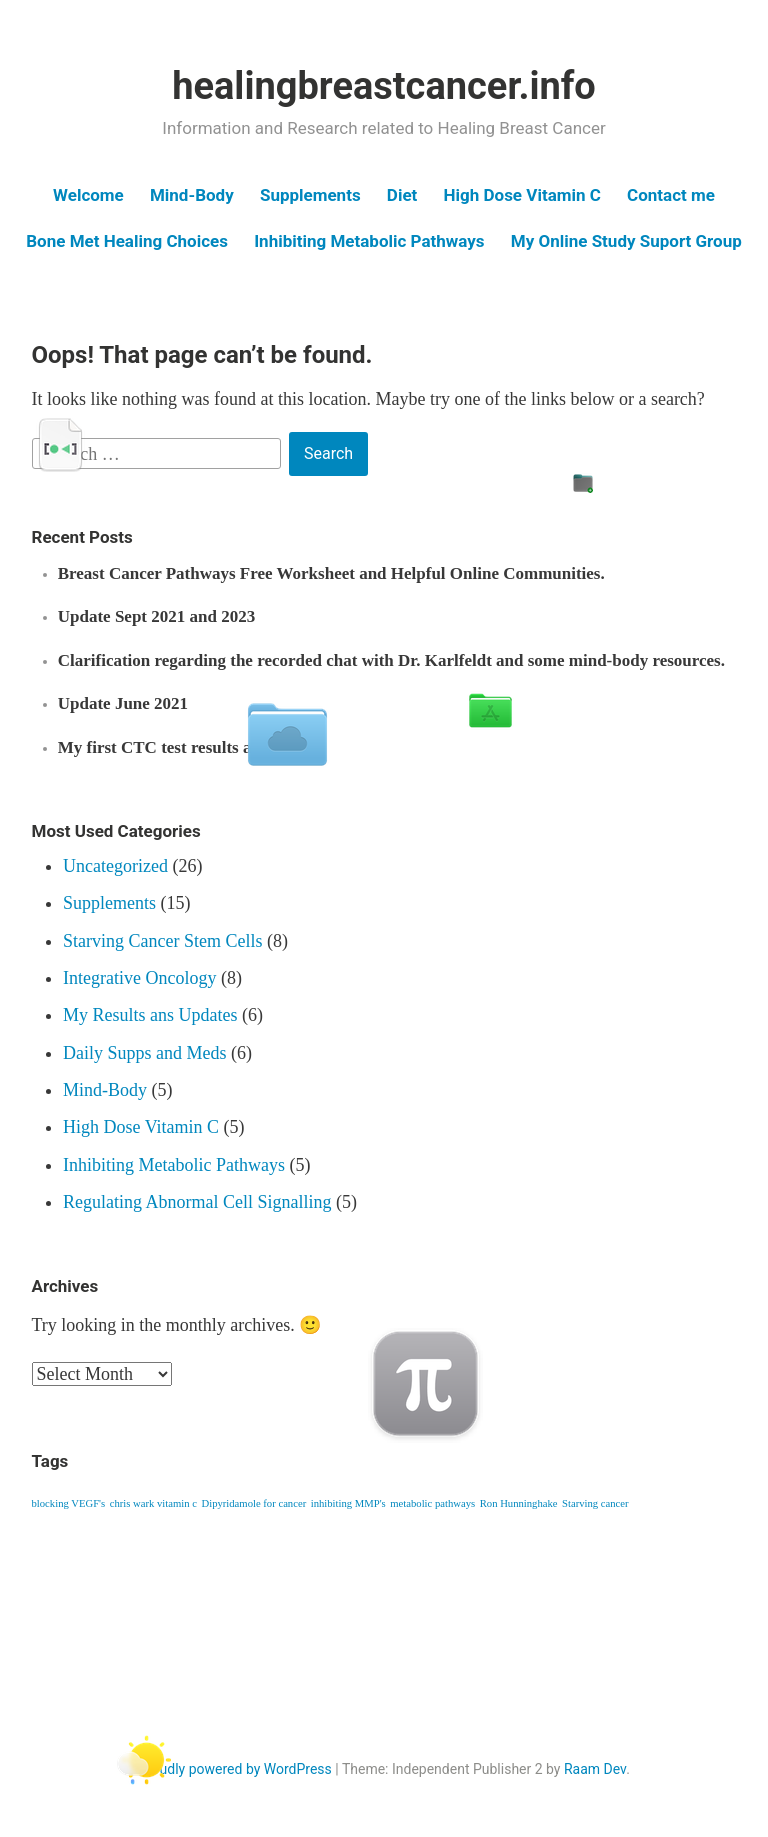 Image resolution: width=768 pixels, height=1837 pixels. Describe the element at coordinates (583, 483) in the screenshot. I see `create a new folder` at that location.